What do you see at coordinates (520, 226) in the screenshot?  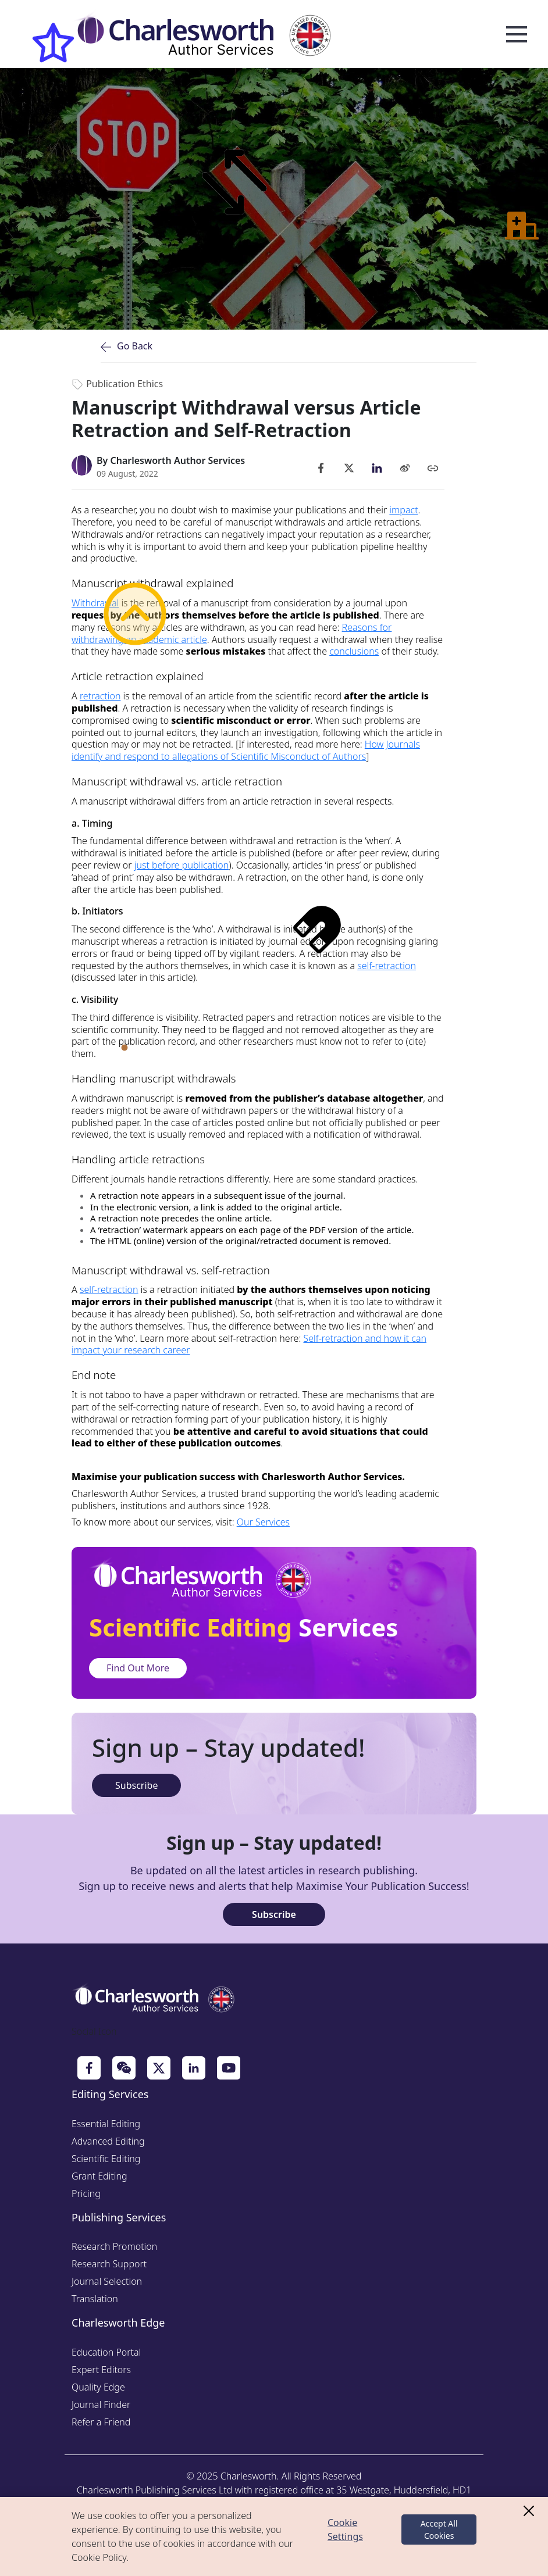 I see `find nearby hospitals or medical facilities` at bounding box center [520, 226].